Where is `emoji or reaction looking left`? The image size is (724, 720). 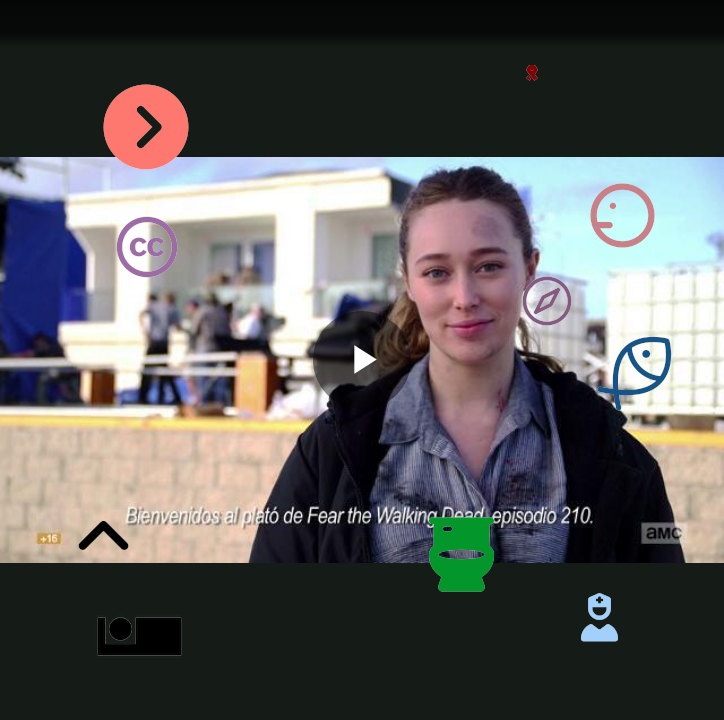
emoji or reaction looking left is located at coordinates (622, 215).